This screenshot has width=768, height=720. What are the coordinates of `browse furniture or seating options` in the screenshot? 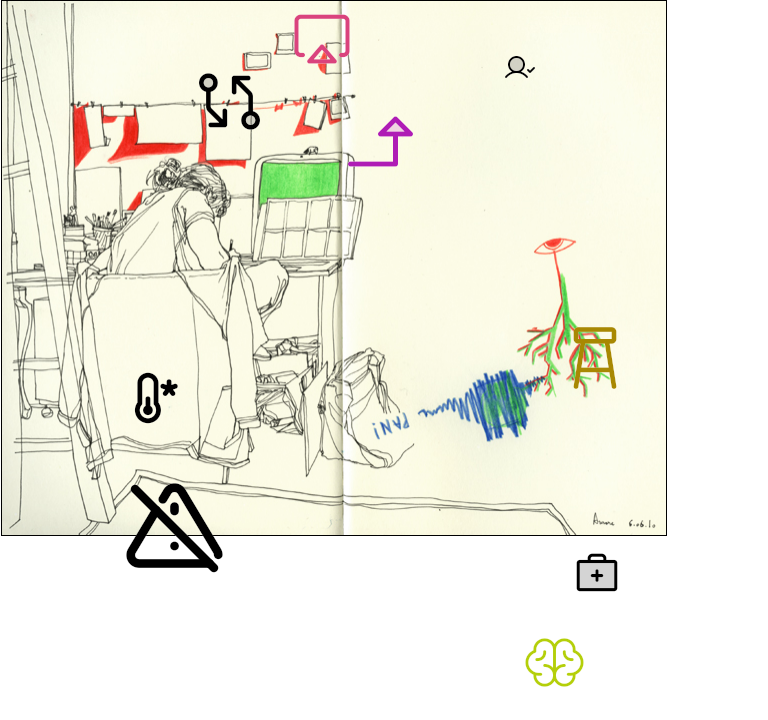 It's located at (595, 358).